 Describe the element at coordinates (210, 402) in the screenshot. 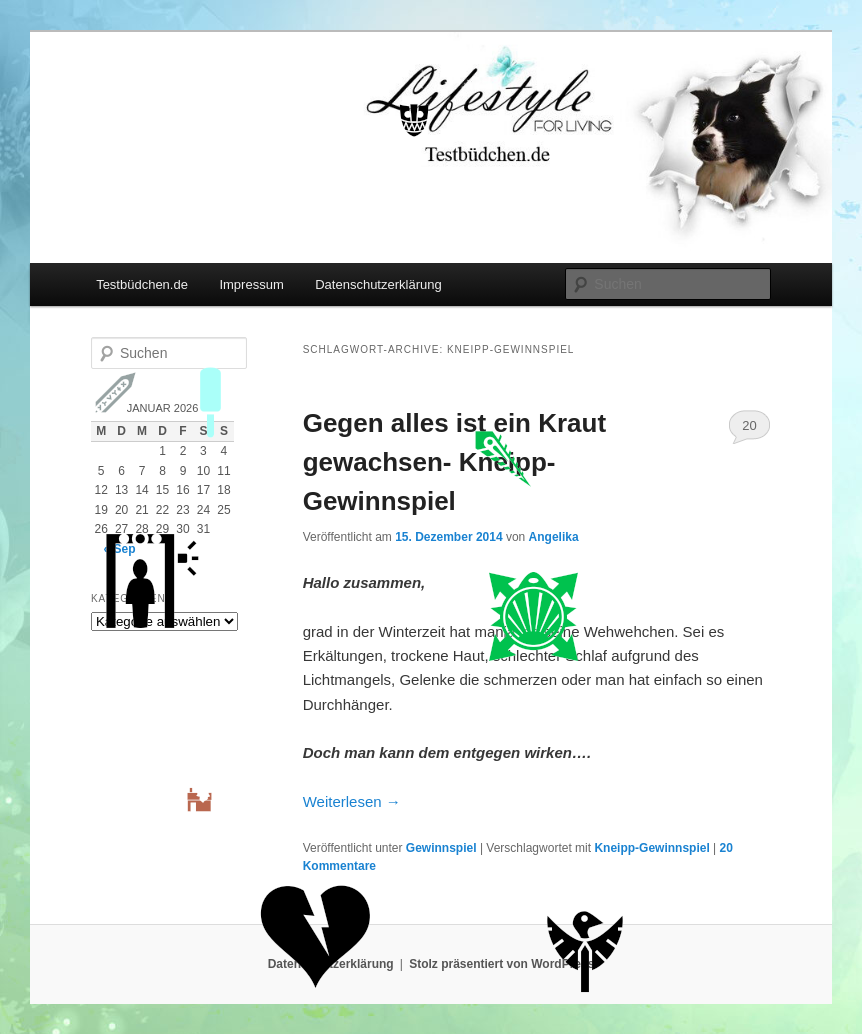

I see `select ice pop or popsicle treat` at that location.